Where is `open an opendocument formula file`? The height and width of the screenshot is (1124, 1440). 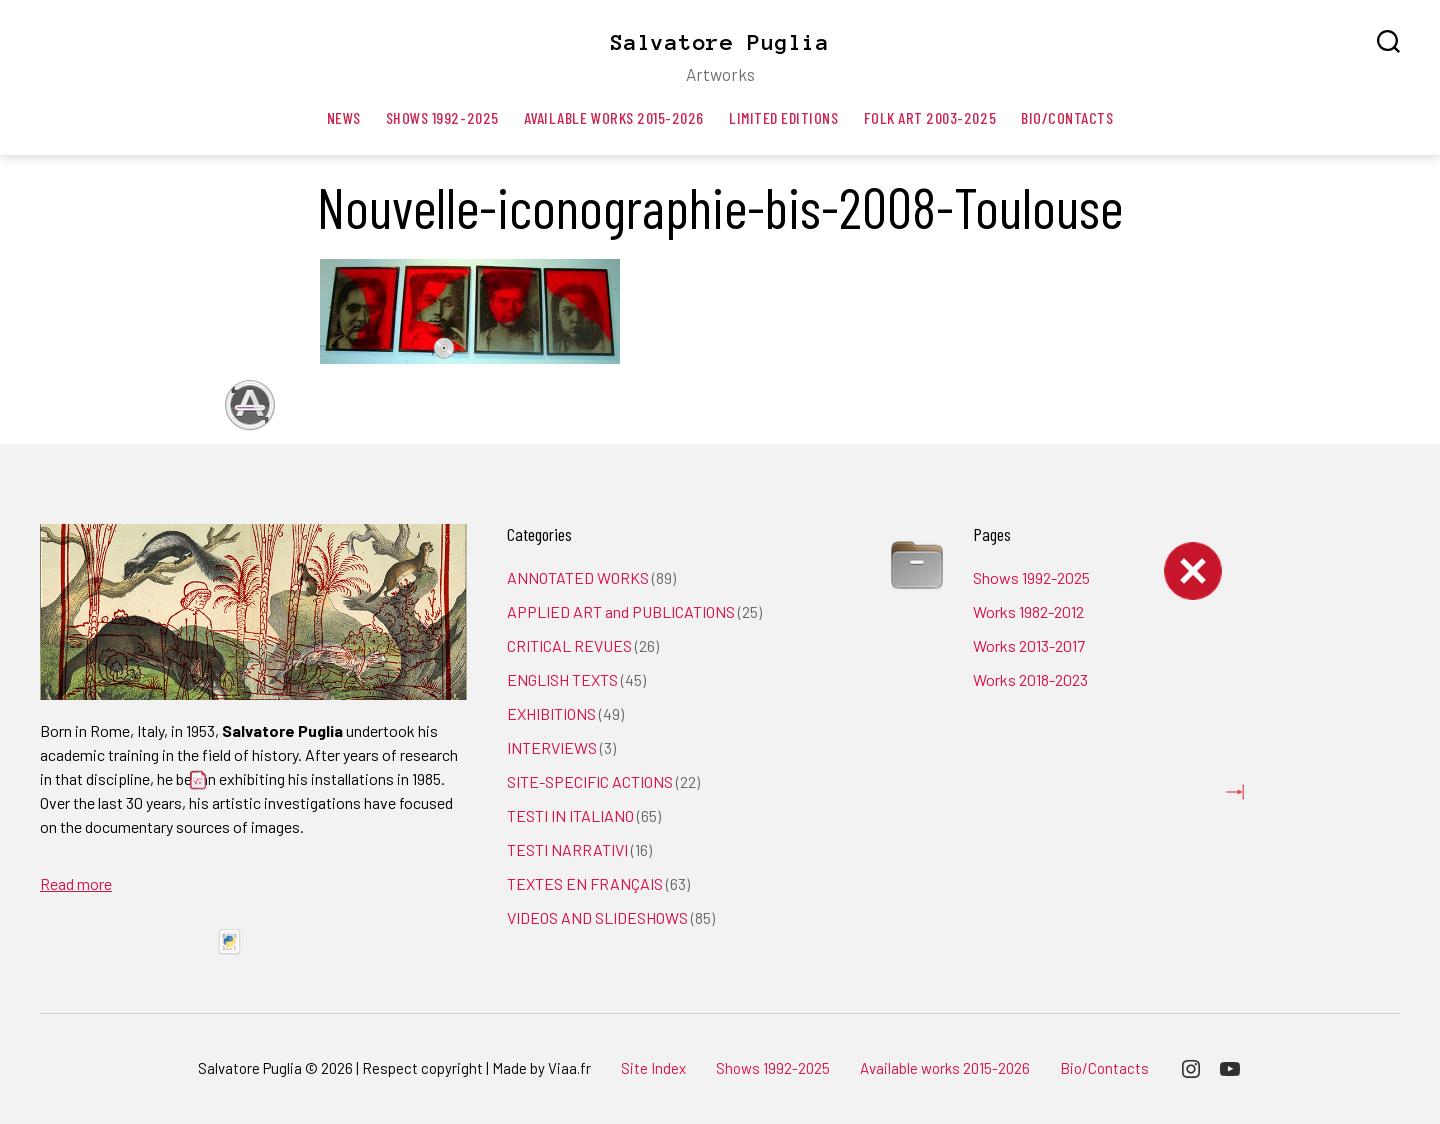
open an opendocument formula file is located at coordinates (198, 780).